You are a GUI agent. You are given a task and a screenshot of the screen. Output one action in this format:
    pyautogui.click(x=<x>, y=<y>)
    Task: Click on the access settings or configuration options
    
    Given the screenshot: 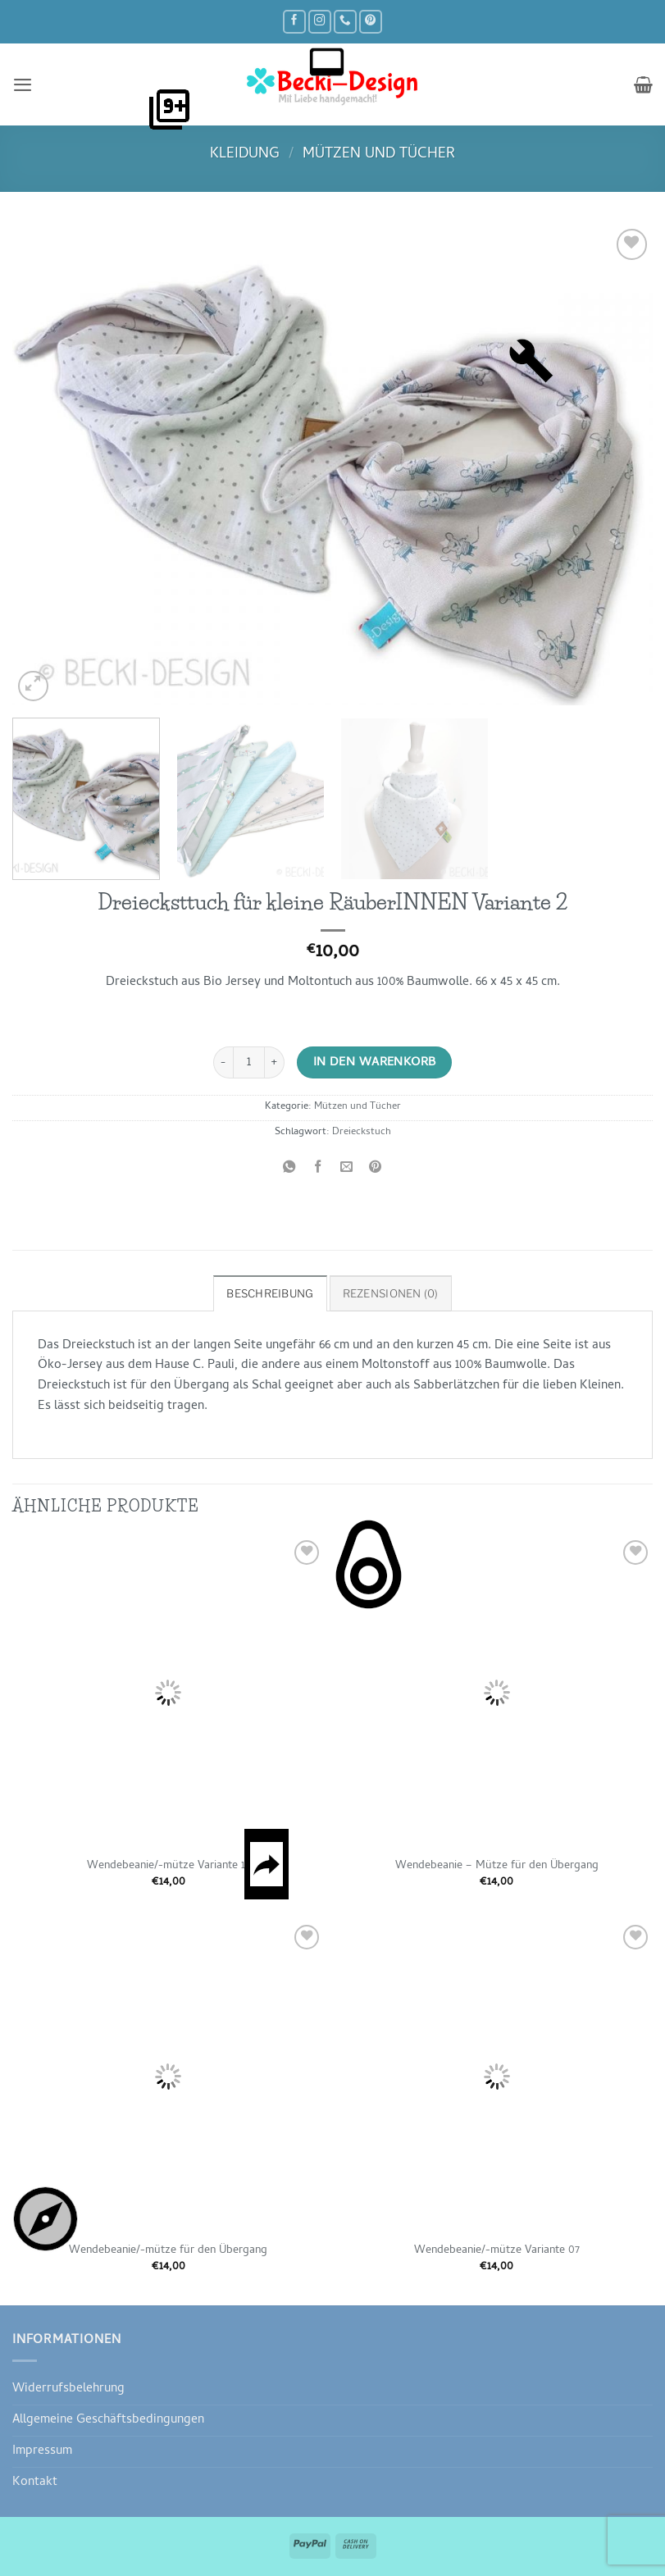 What is the action you would take?
    pyautogui.click(x=531, y=360)
    